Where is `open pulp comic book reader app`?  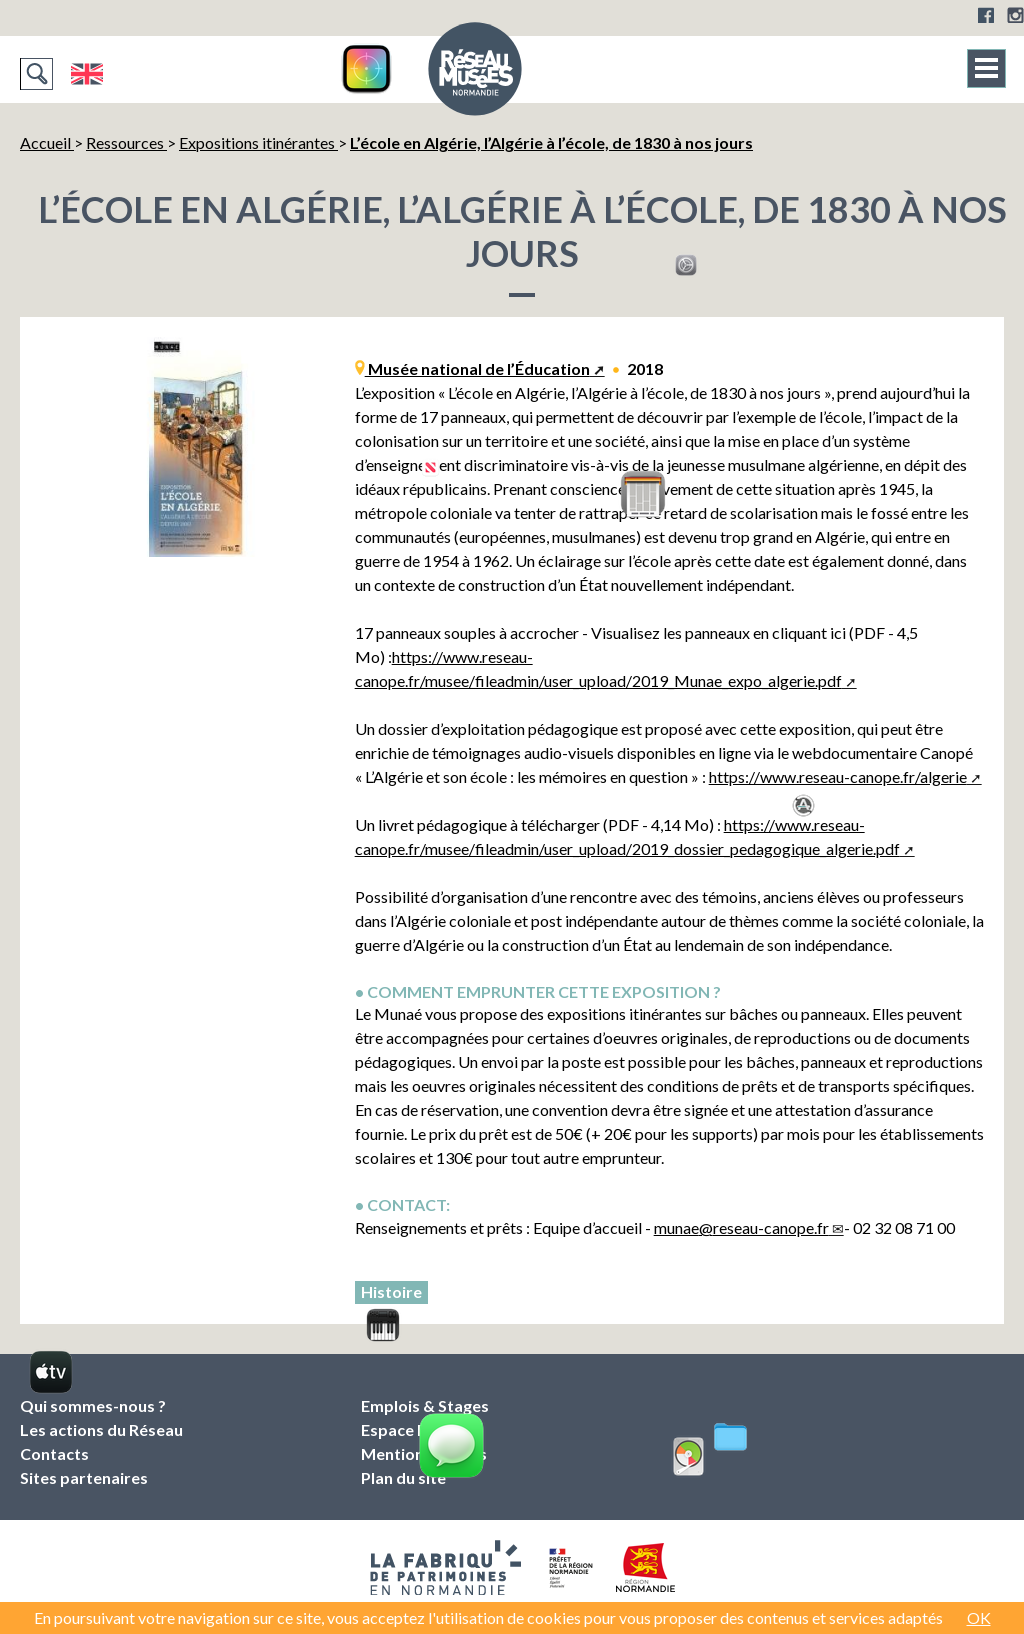
open pulp comic book reader app is located at coordinates (643, 493).